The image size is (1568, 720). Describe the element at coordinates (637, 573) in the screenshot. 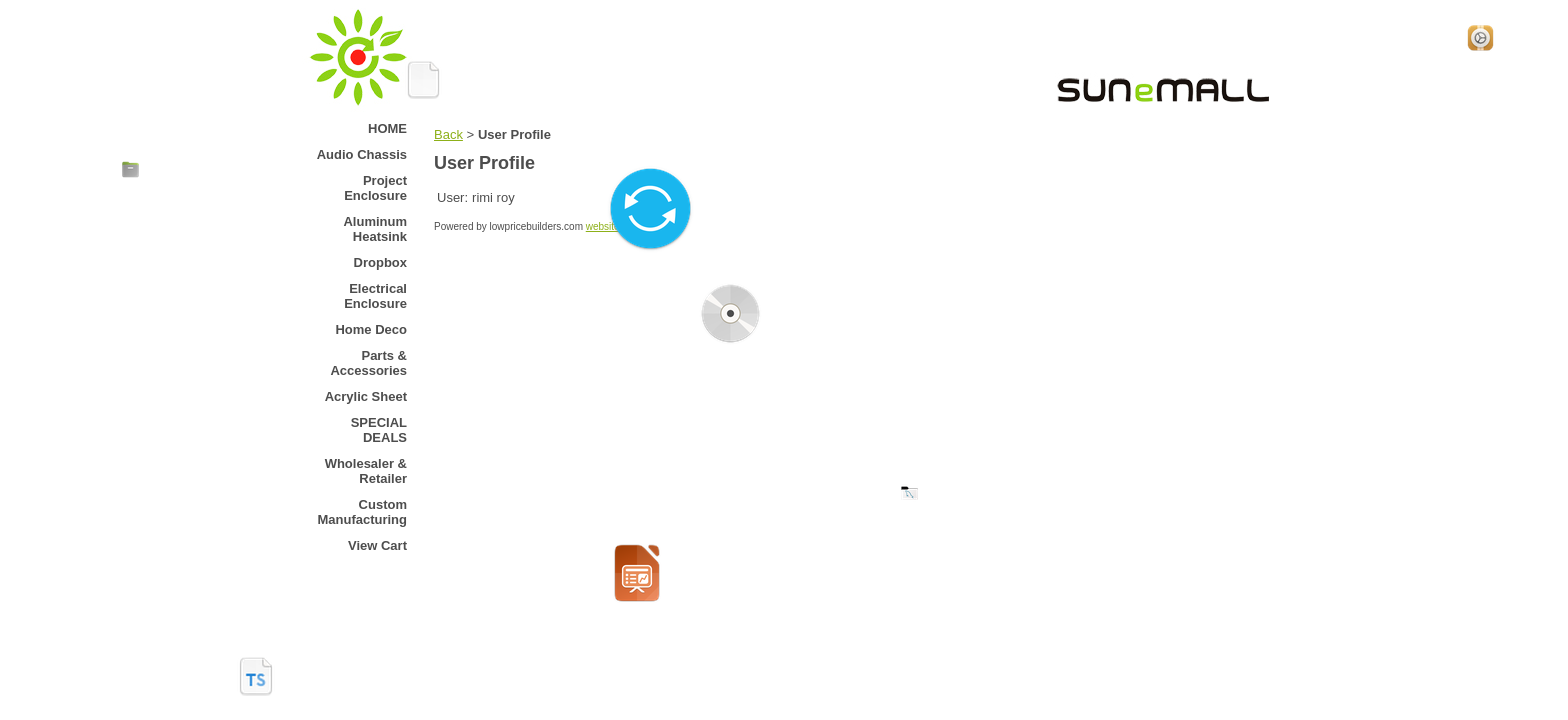

I see `open libreoffice impress presentation software` at that location.